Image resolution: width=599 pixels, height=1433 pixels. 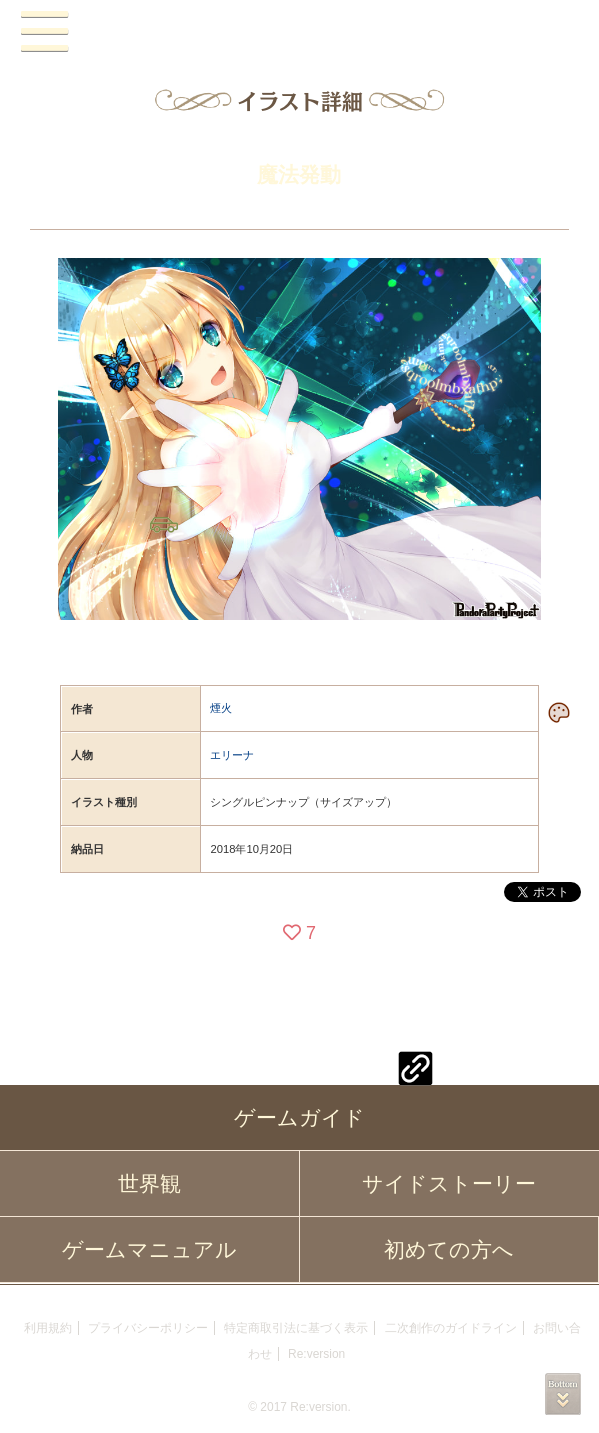 I want to click on select car or vehicle mode, so click(x=164, y=524).